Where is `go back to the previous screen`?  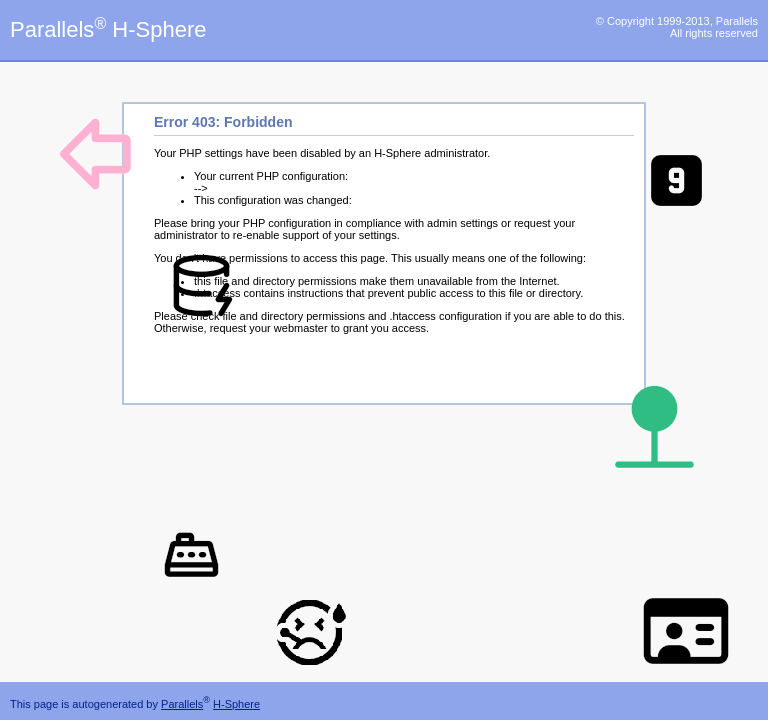
go back to the previous screen is located at coordinates (98, 154).